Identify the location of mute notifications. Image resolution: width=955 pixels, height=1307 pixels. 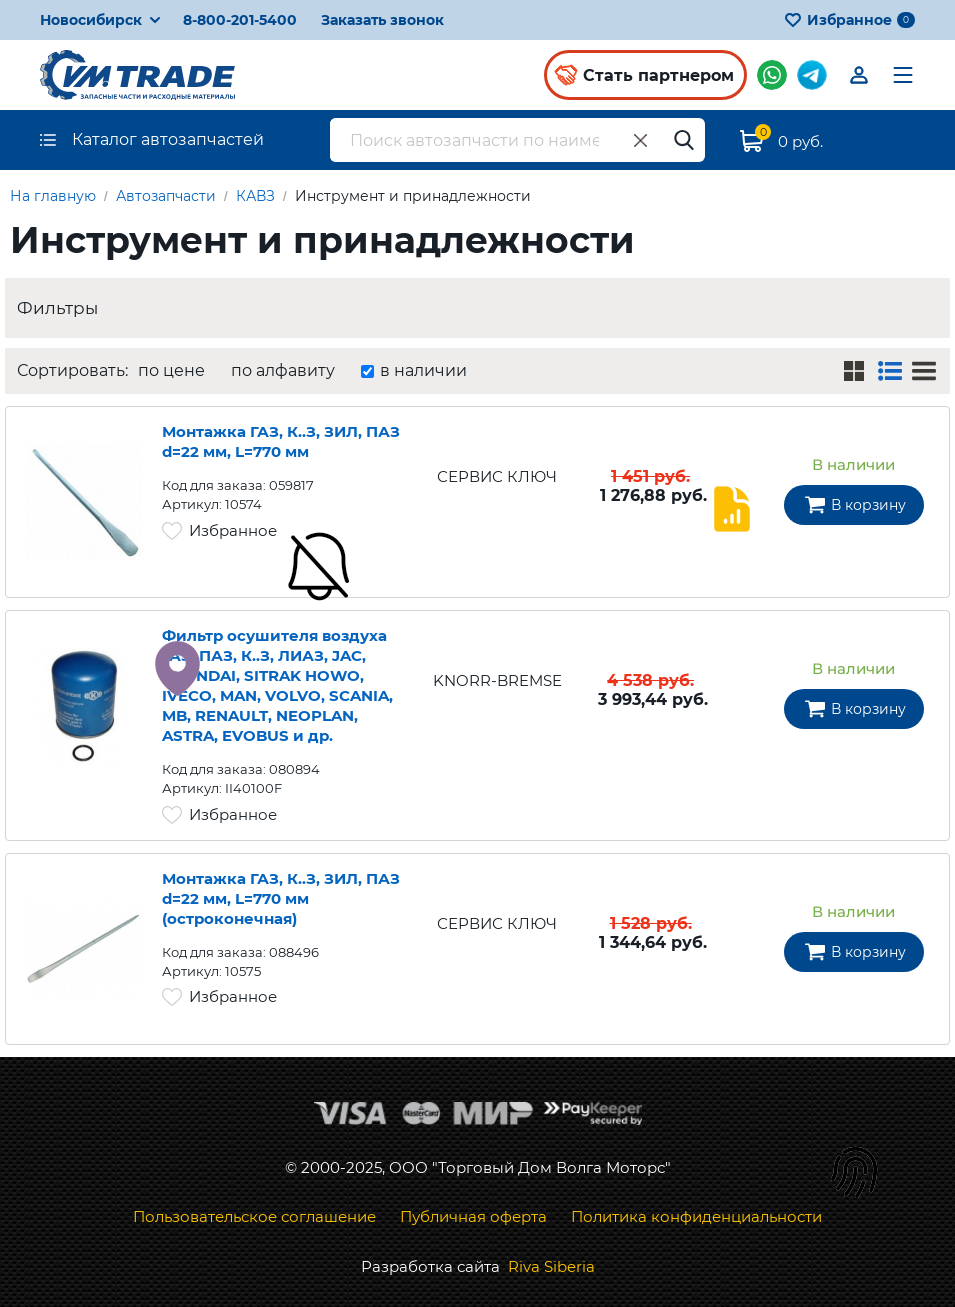
(319, 566).